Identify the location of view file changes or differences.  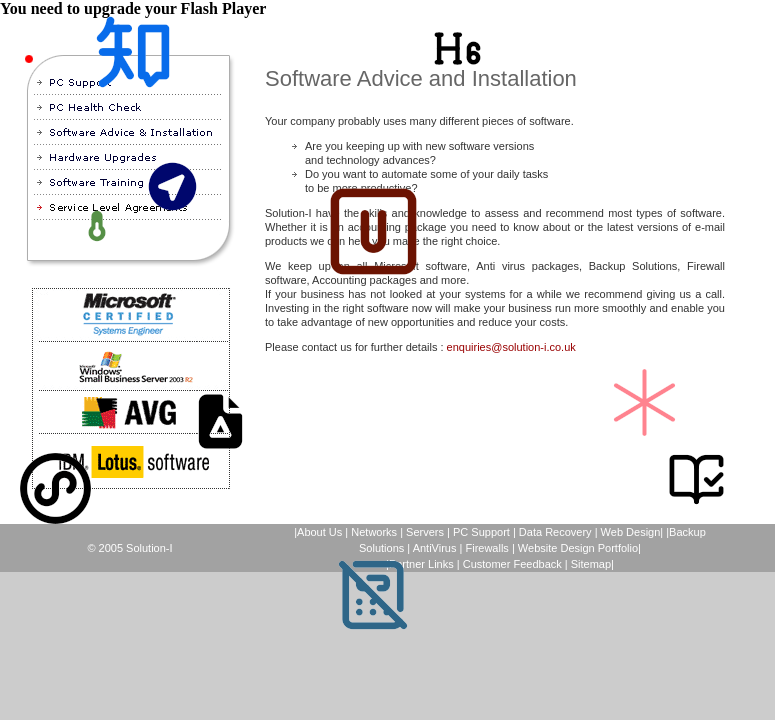
(220, 421).